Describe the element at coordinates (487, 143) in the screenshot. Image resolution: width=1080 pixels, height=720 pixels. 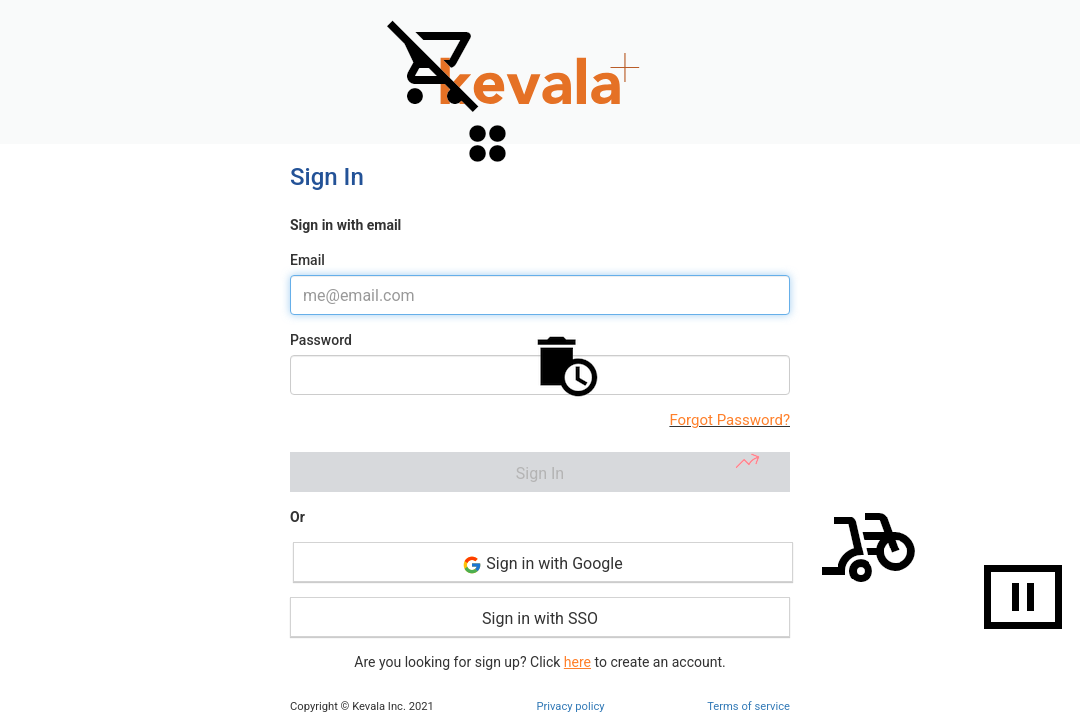
I see `open app grid or launcher` at that location.